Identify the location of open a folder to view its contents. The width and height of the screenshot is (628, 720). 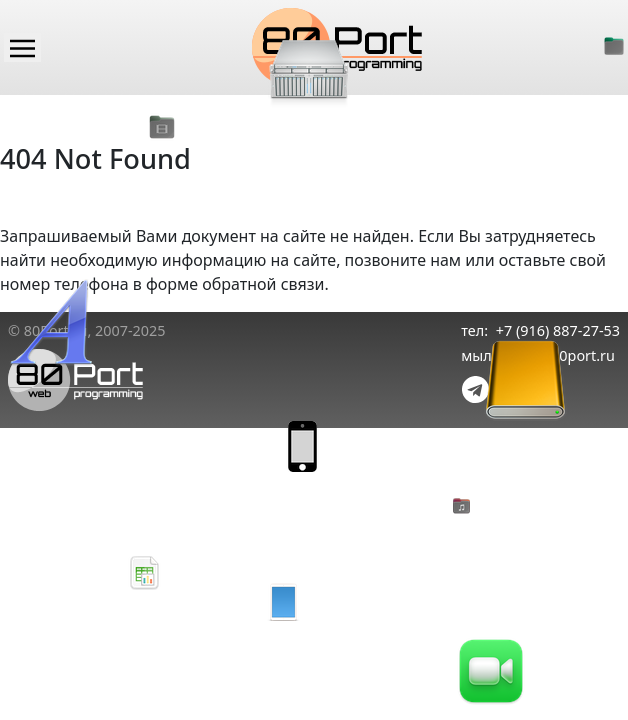
(614, 46).